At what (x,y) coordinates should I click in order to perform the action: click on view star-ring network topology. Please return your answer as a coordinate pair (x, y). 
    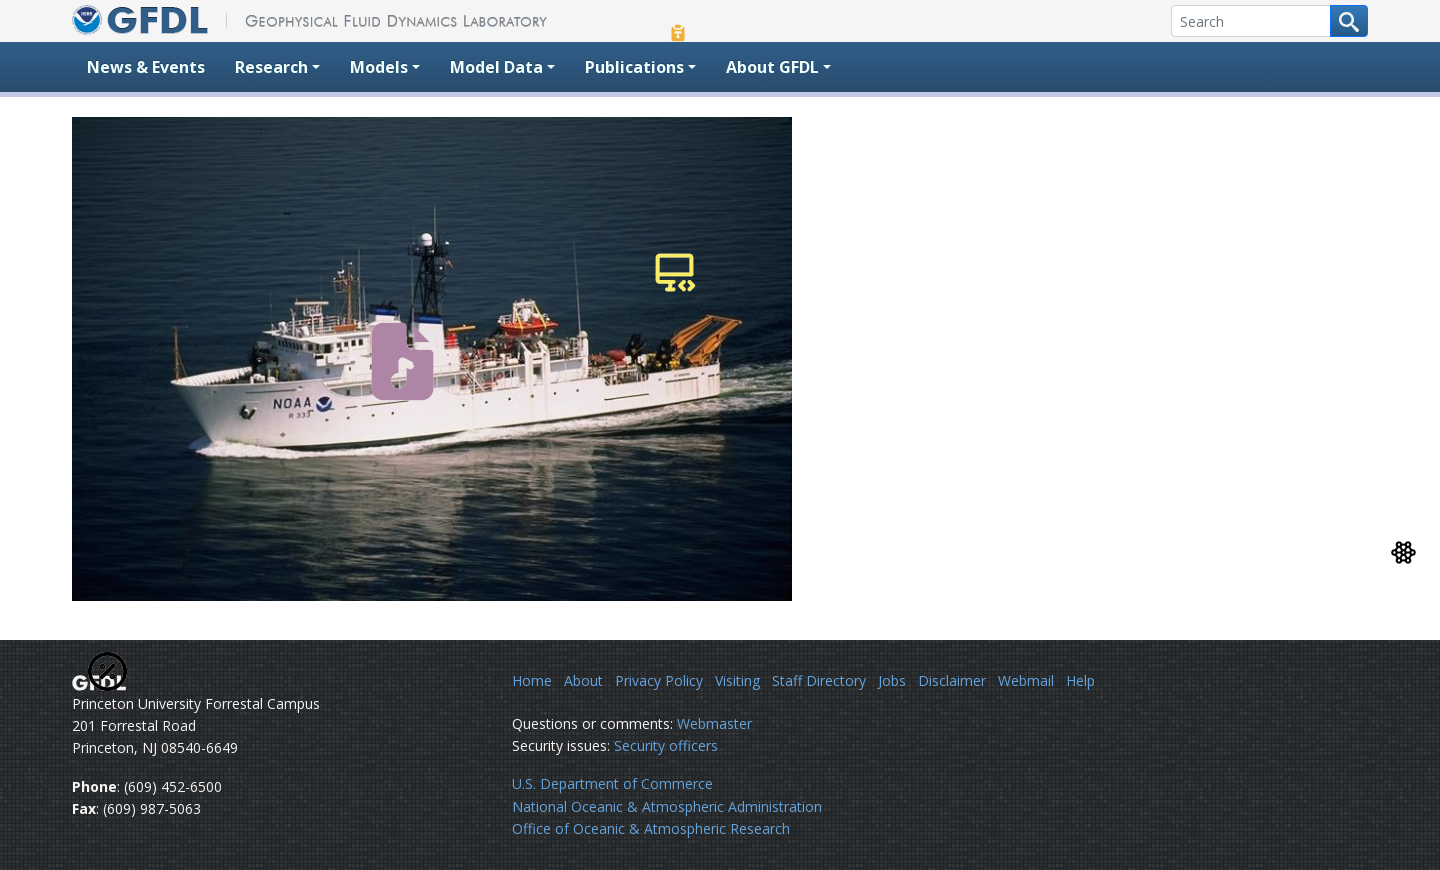
    Looking at the image, I should click on (1403, 552).